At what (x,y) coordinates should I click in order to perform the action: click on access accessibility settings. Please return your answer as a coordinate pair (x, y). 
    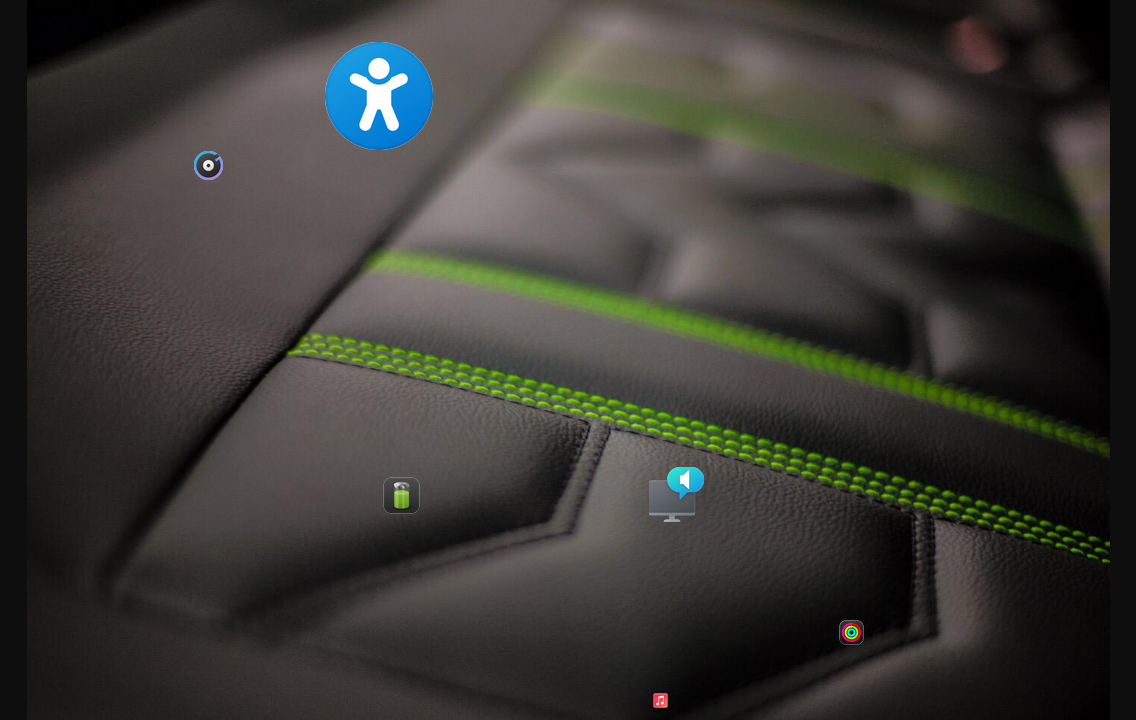
    Looking at the image, I should click on (379, 96).